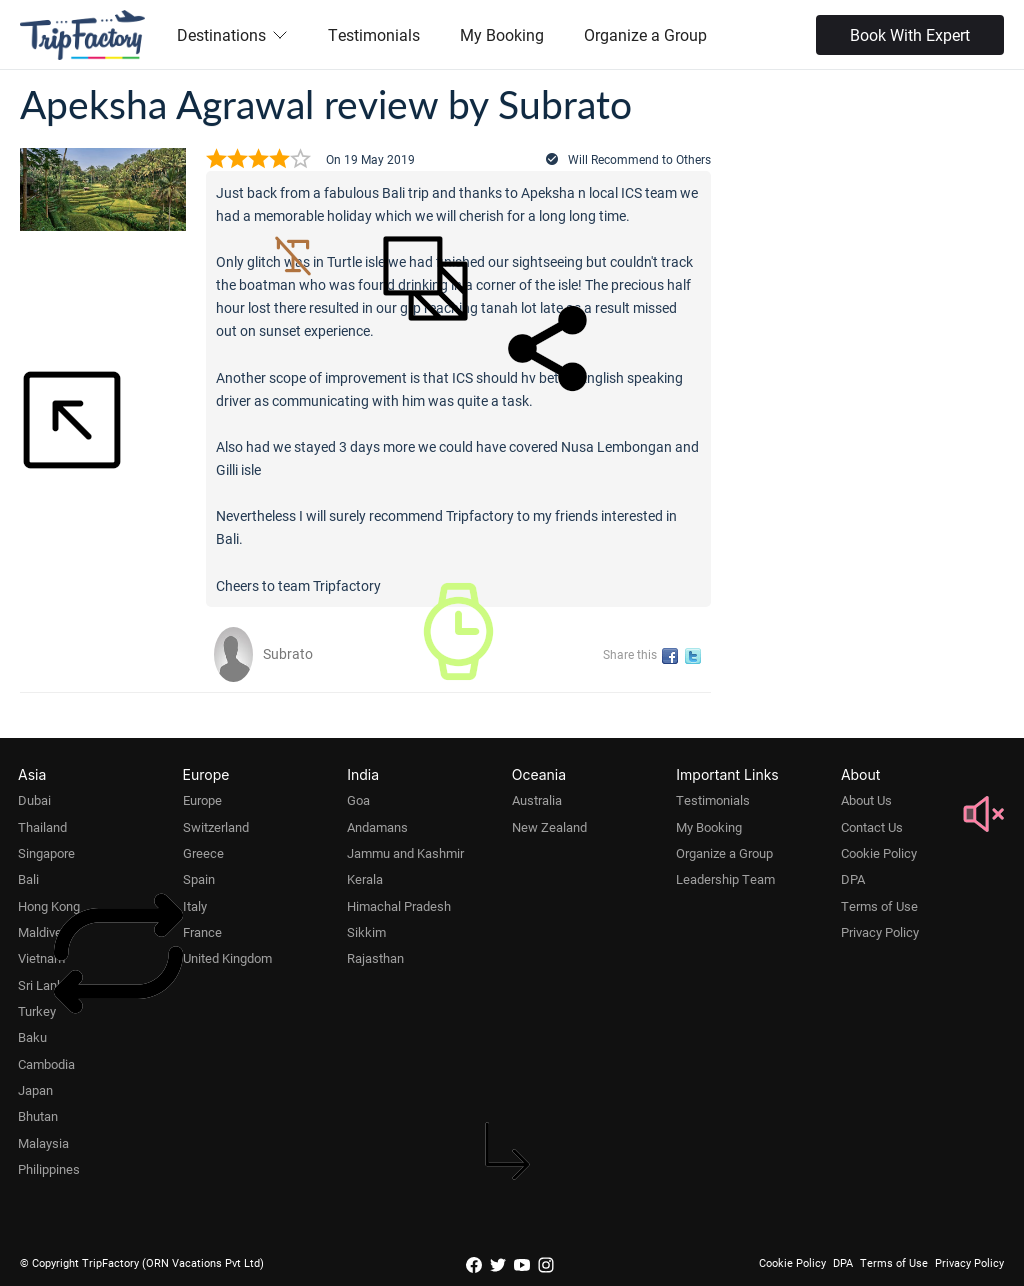 Image resolution: width=1024 pixels, height=1286 pixels. Describe the element at coordinates (503, 1151) in the screenshot. I see `reply to a message or comment` at that location.